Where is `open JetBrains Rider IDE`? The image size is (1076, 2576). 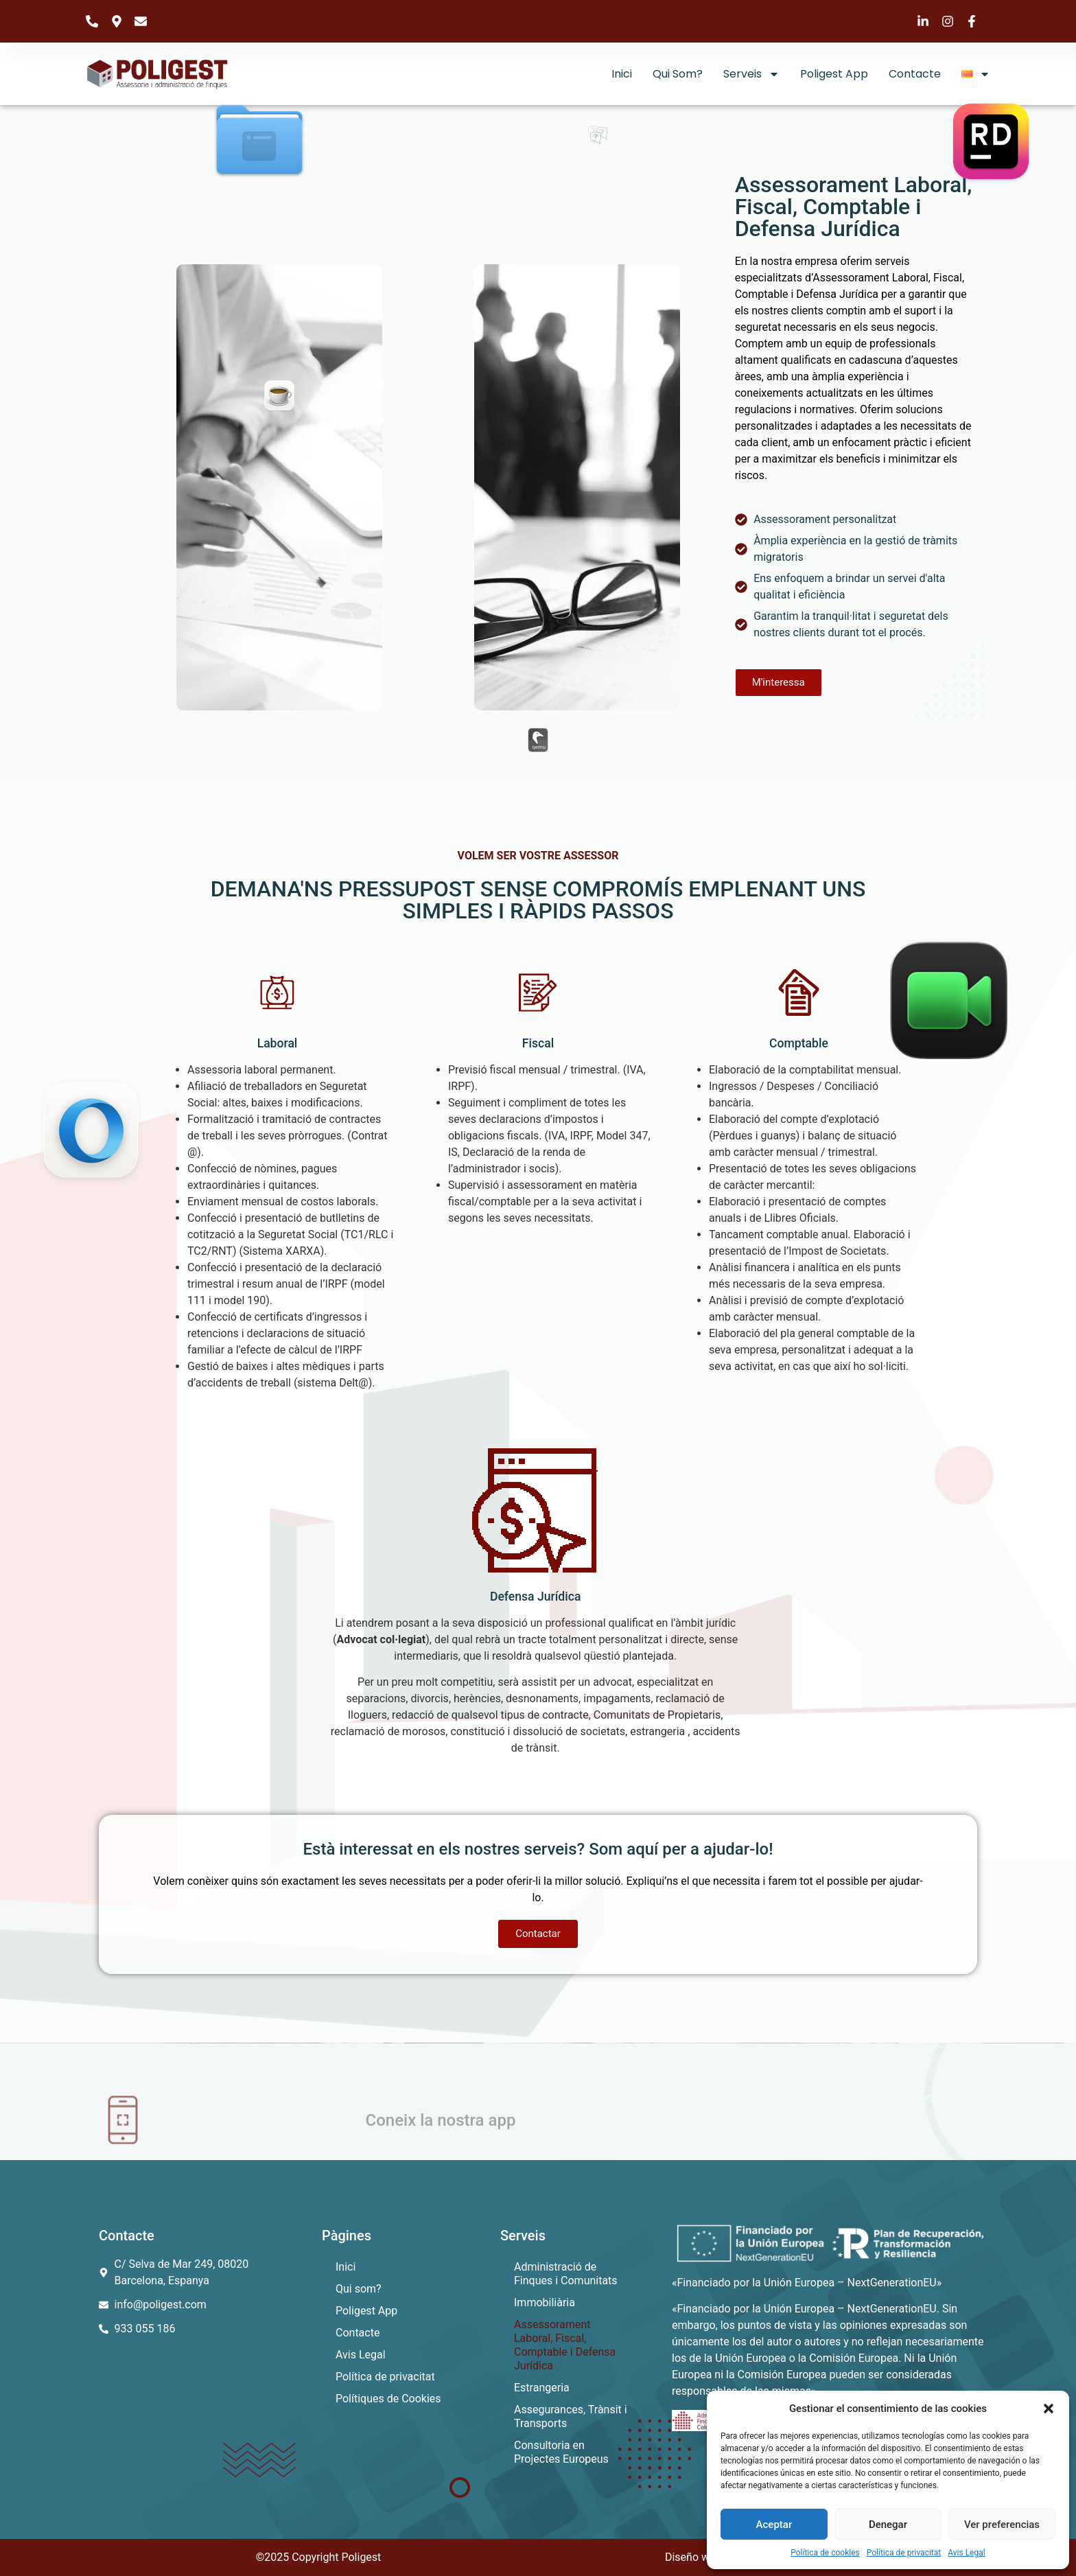 open JetBrains Rider IDE is located at coordinates (991, 141).